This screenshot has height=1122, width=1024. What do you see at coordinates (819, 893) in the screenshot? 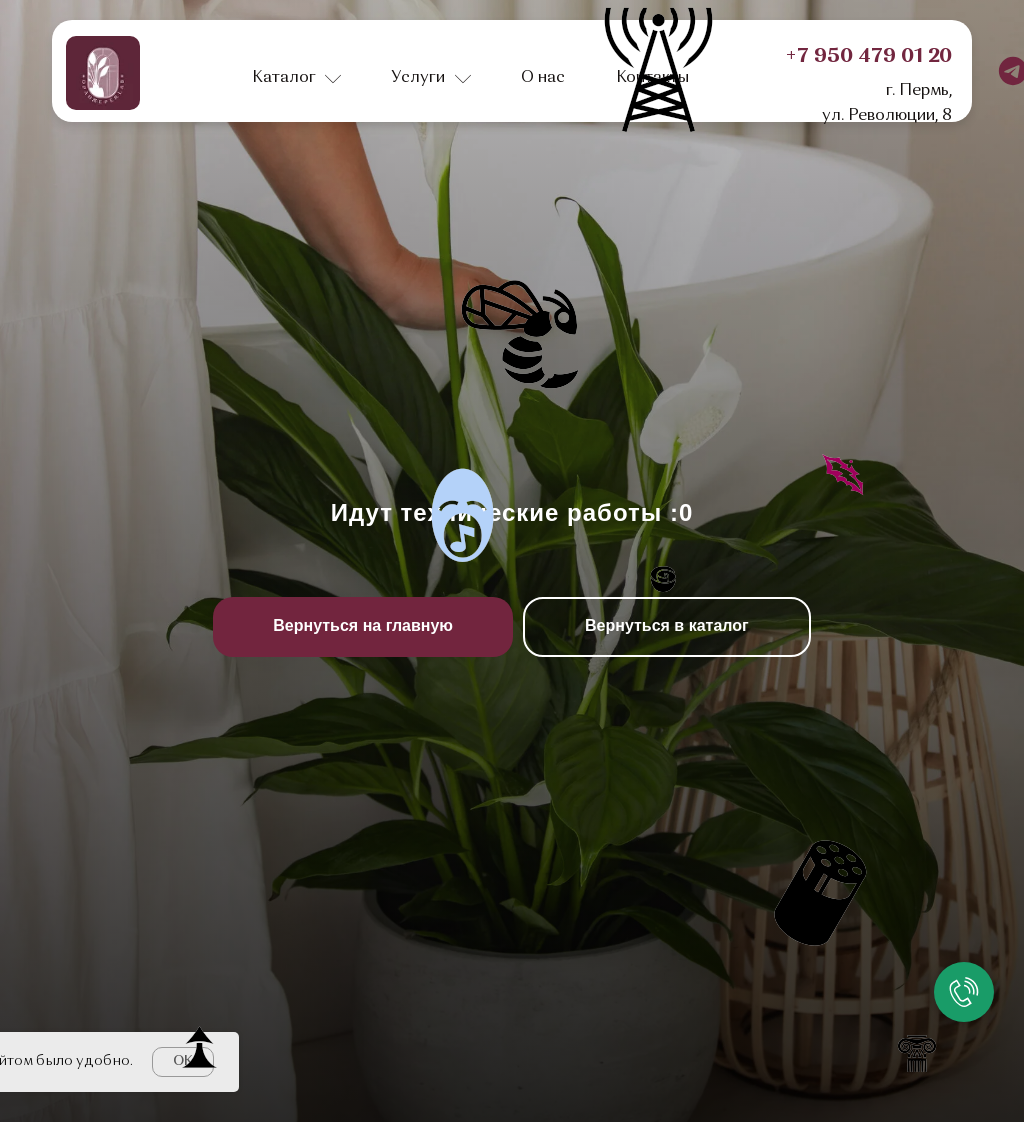
I see `add seasoning or flavor options` at bounding box center [819, 893].